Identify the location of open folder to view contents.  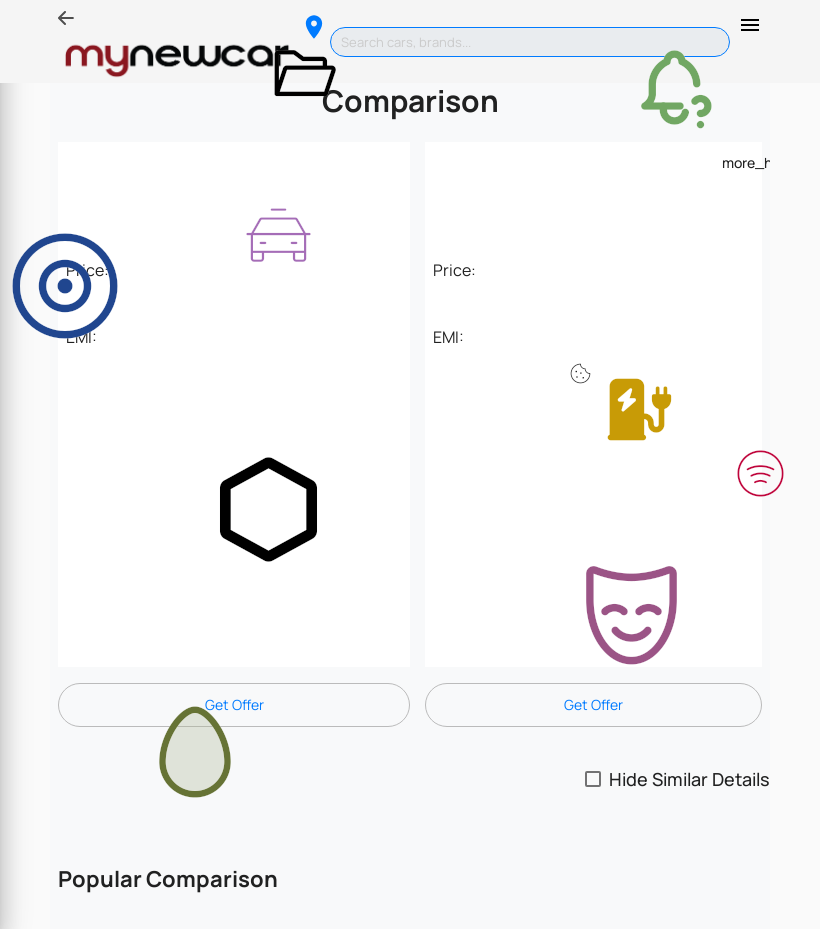
(303, 72).